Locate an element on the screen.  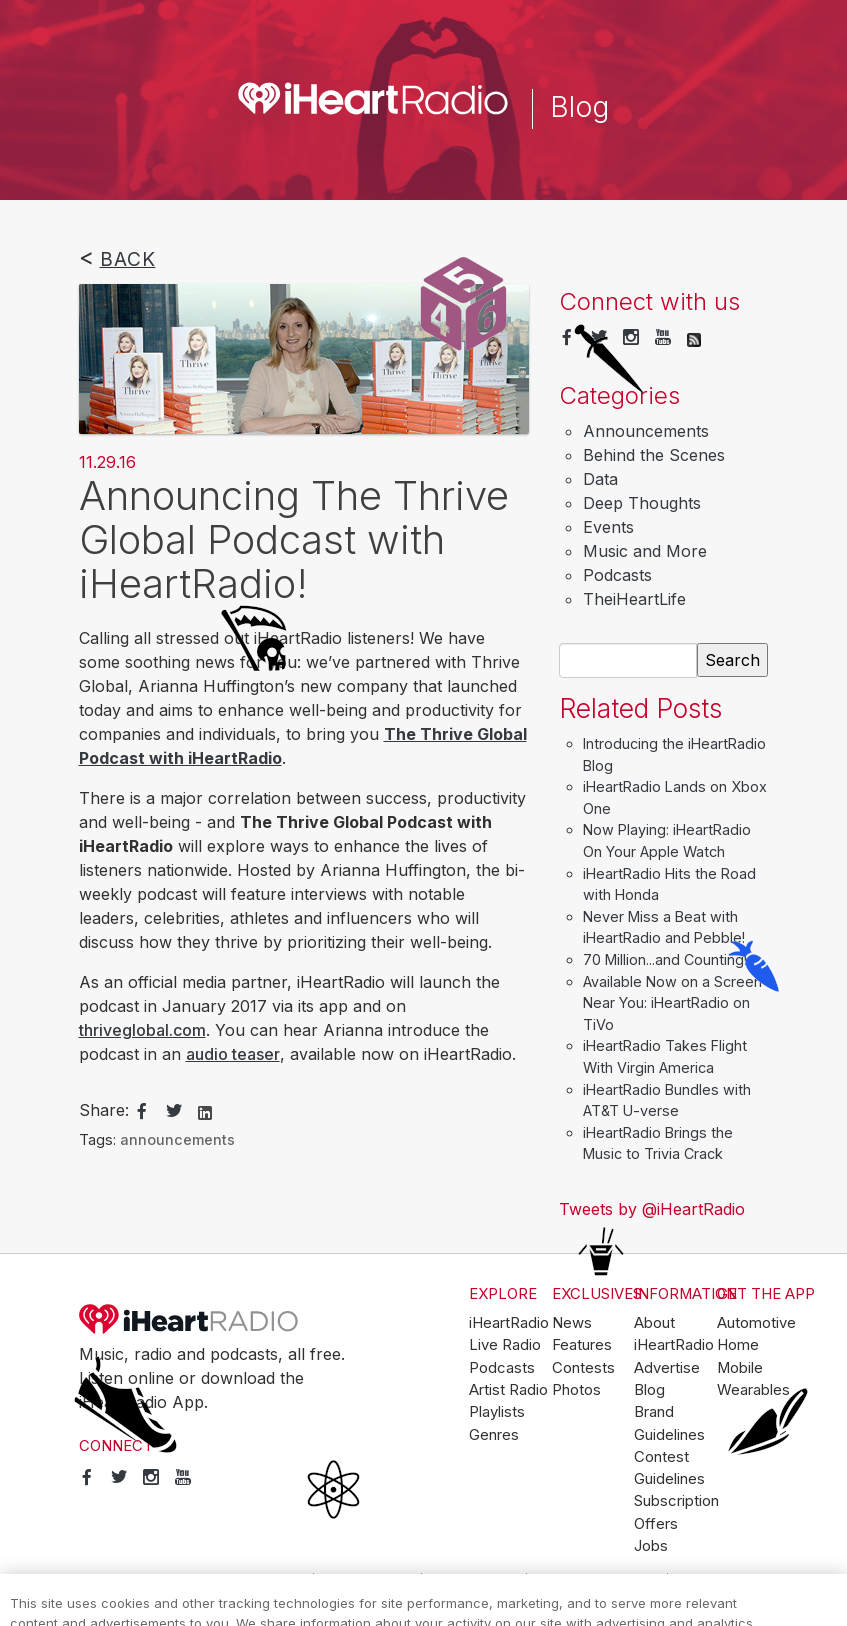
indicates vegetable or produce category is located at coordinates (755, 967).